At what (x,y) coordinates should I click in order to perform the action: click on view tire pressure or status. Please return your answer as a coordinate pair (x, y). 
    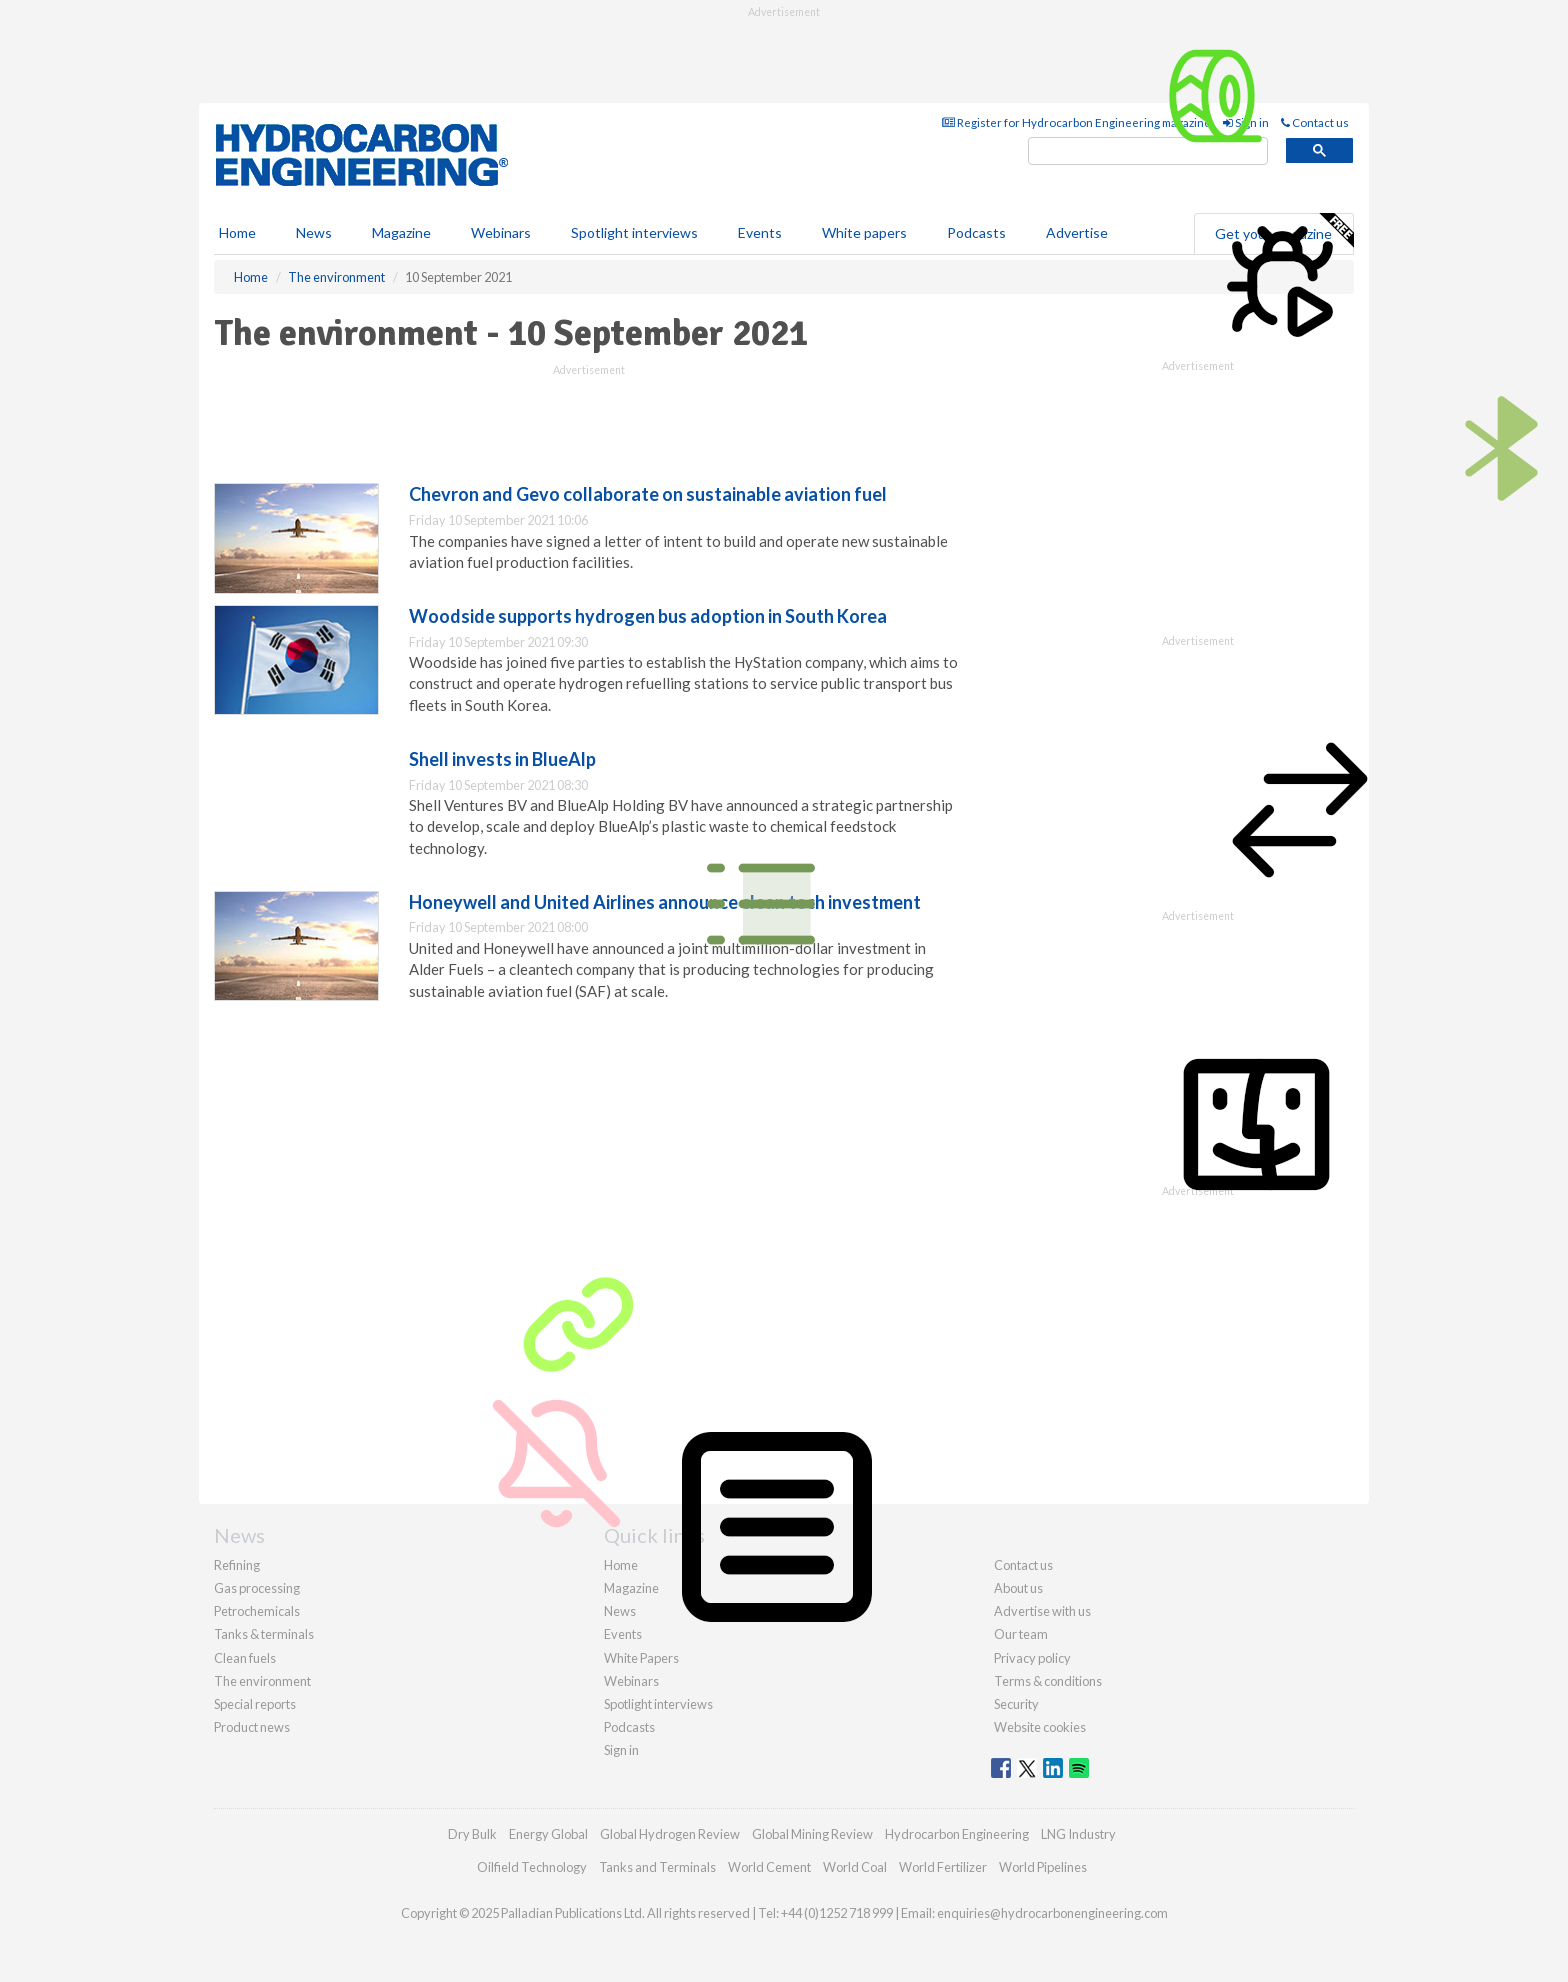
    Looking at the image, I should click on (1212, 96).